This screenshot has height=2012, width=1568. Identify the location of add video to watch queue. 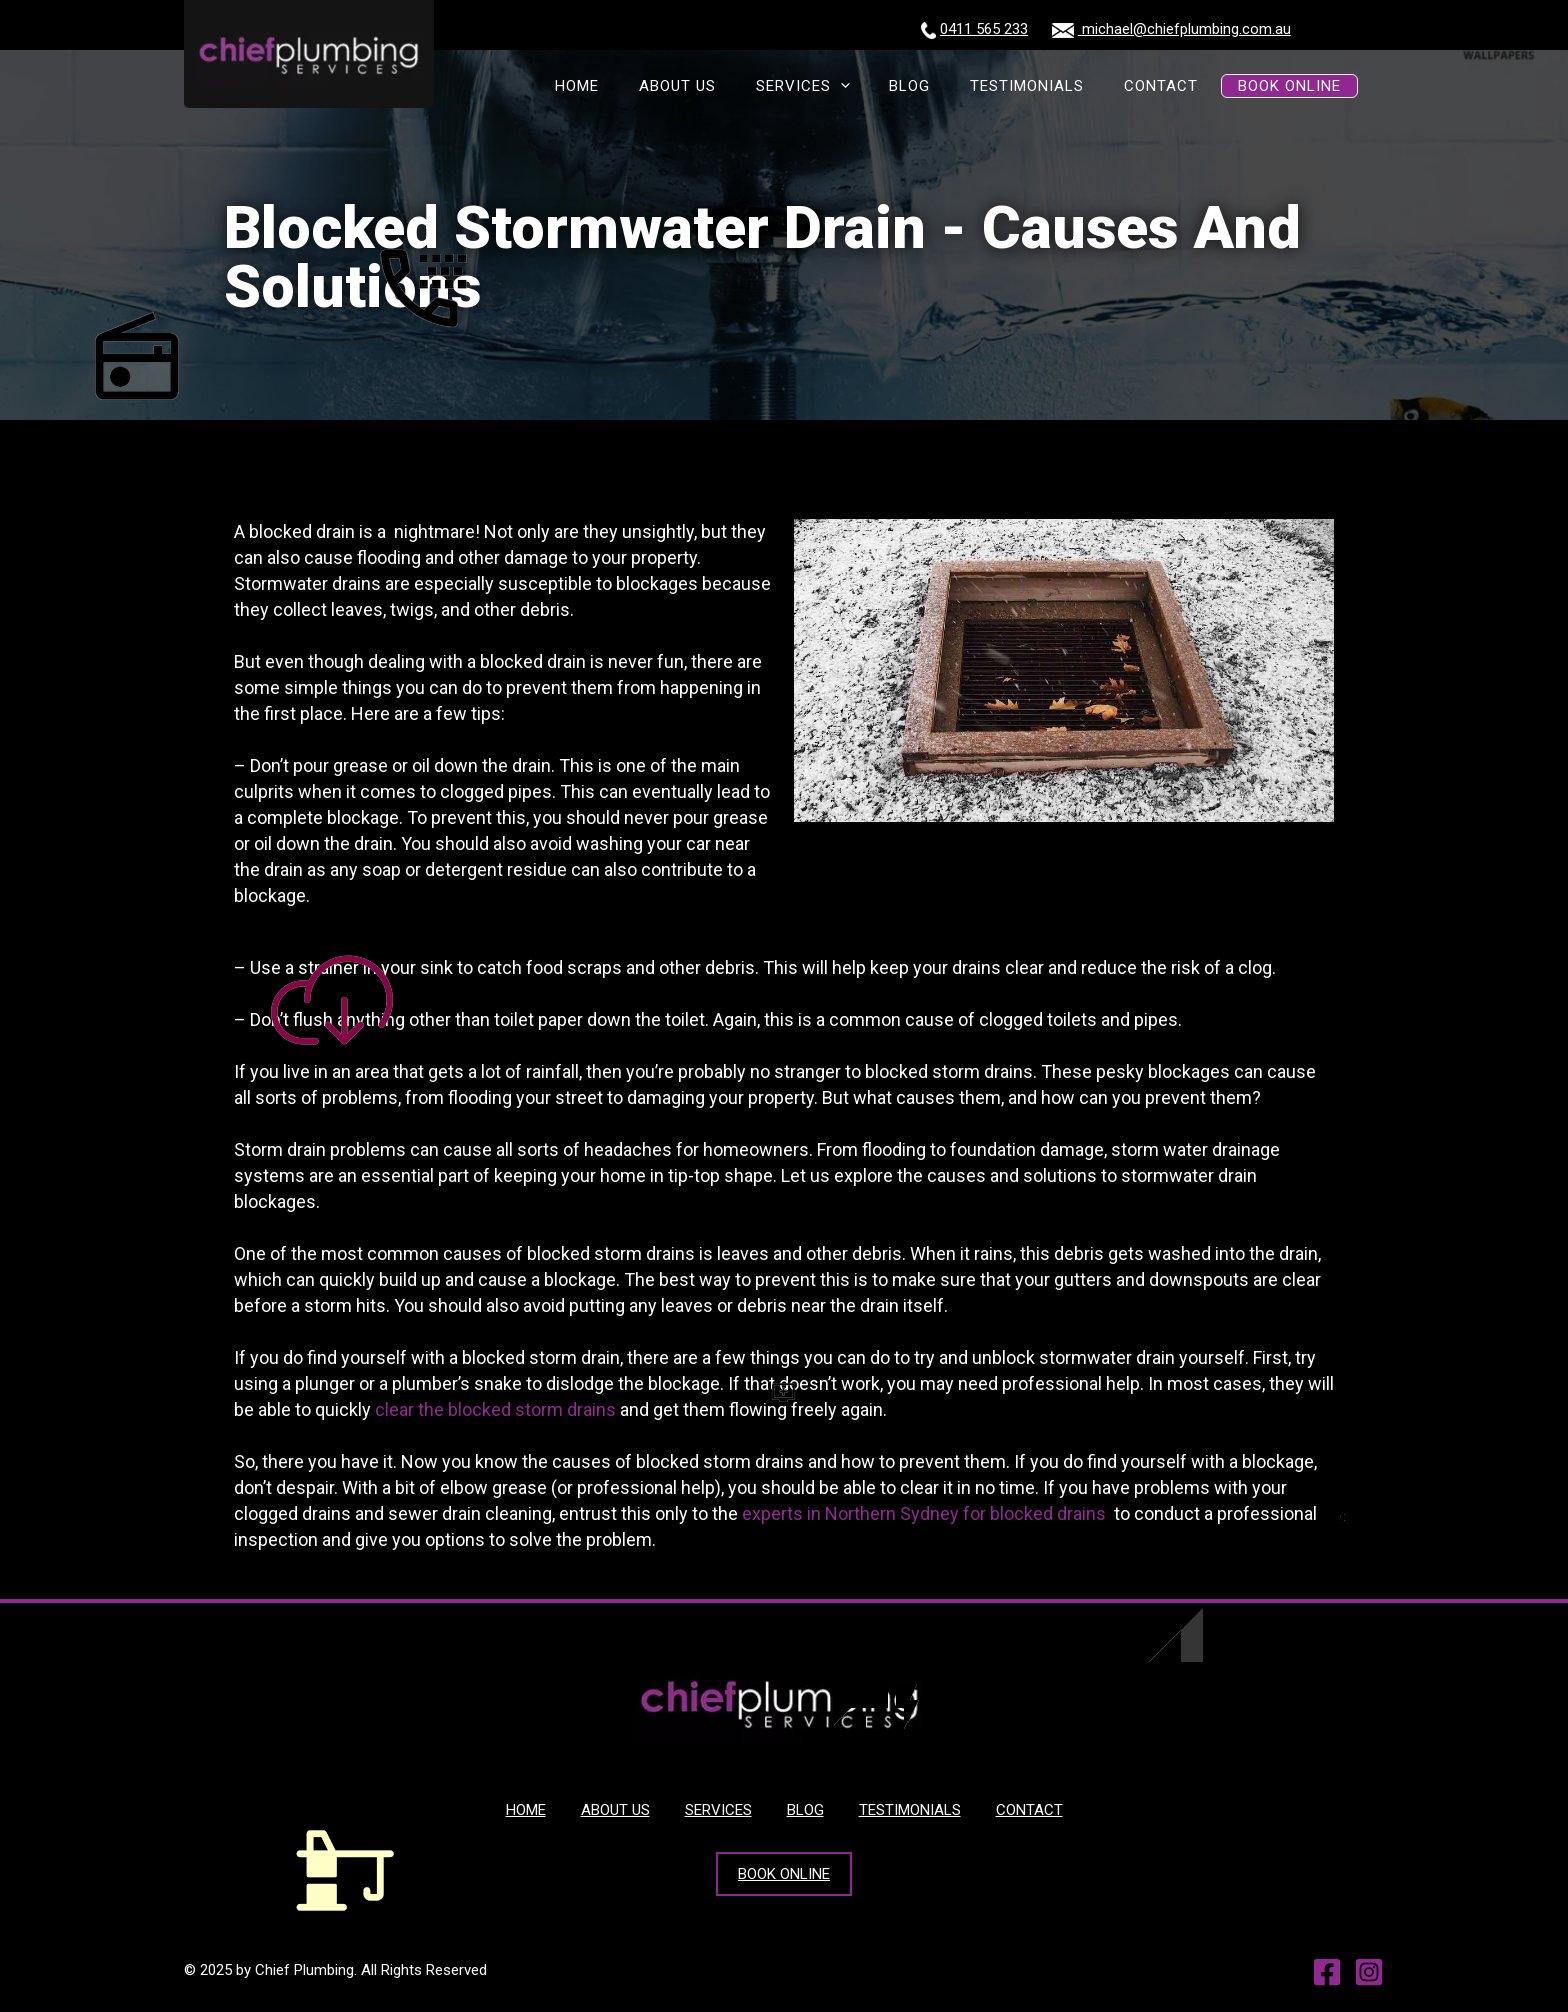
(783, 1392).